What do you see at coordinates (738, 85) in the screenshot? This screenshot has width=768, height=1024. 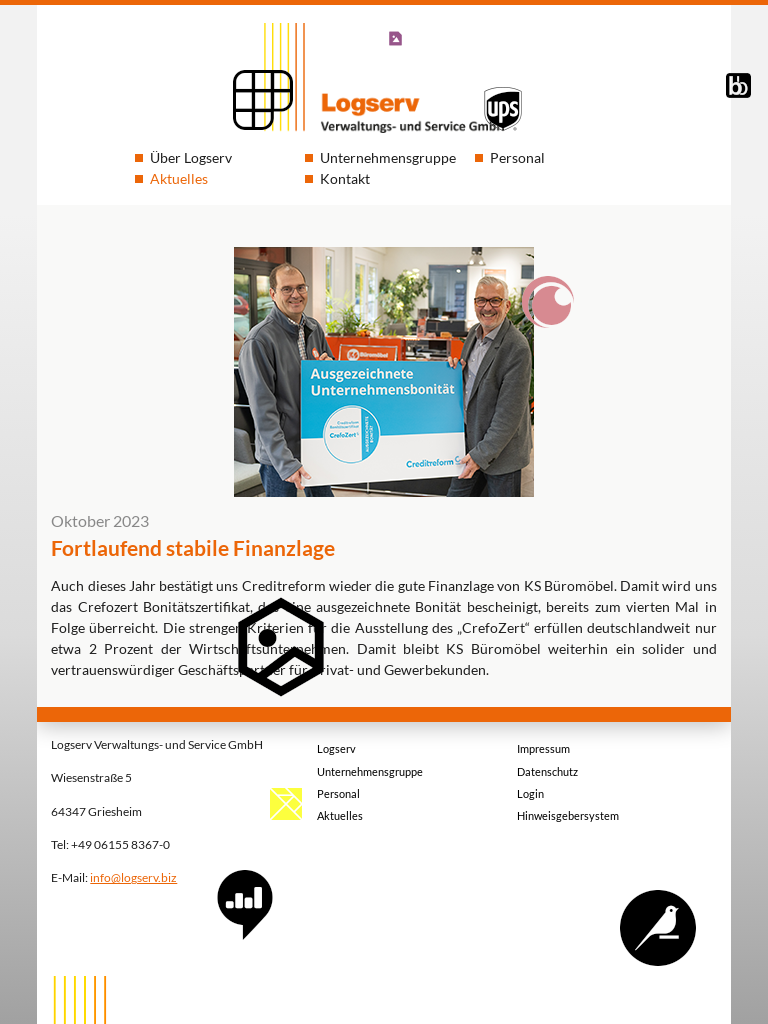 I see `open the bigbasket grocery delivery app` at bounding box center [738, 85].